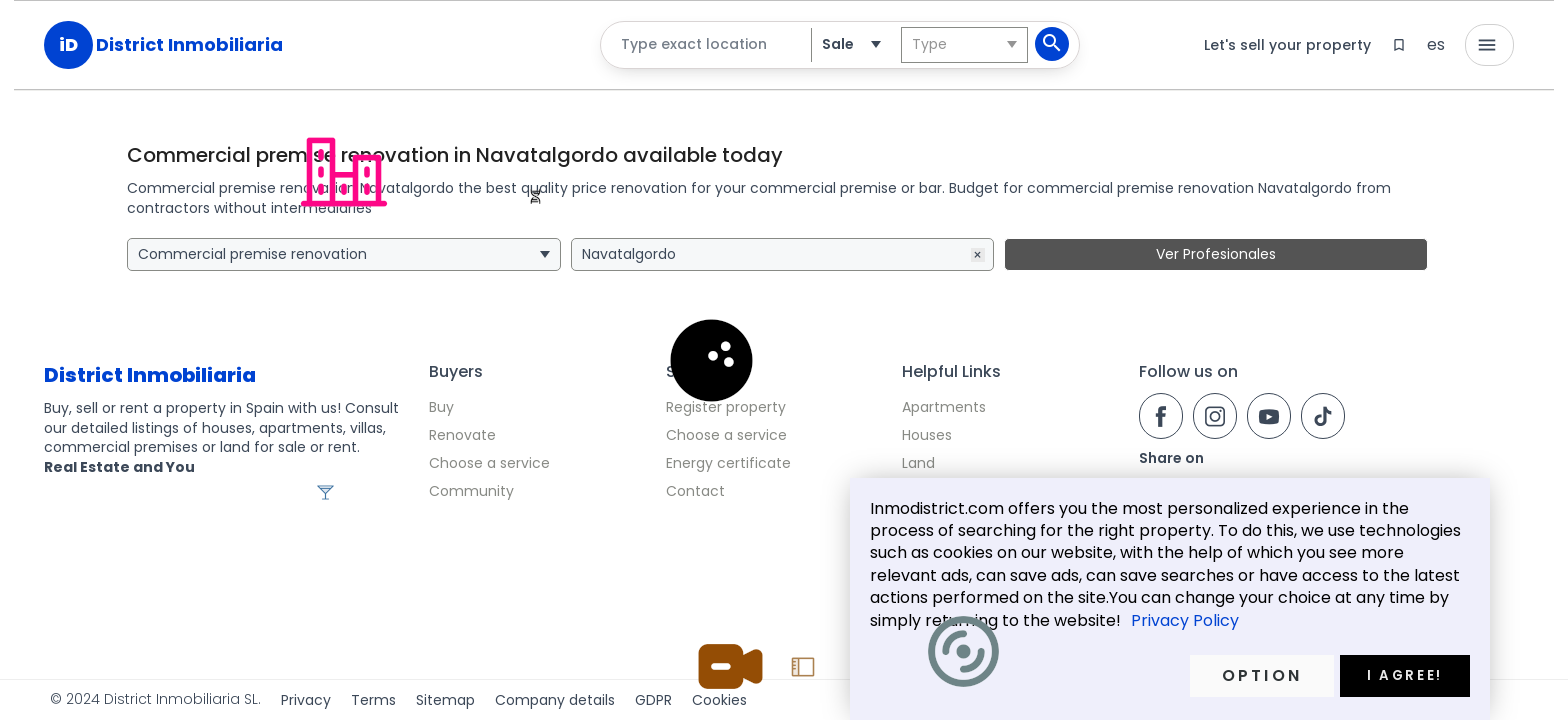  Describe the element at coordinates (325, 492) in the screenshot. I see `browse cocktail or drink recipes` at that location.